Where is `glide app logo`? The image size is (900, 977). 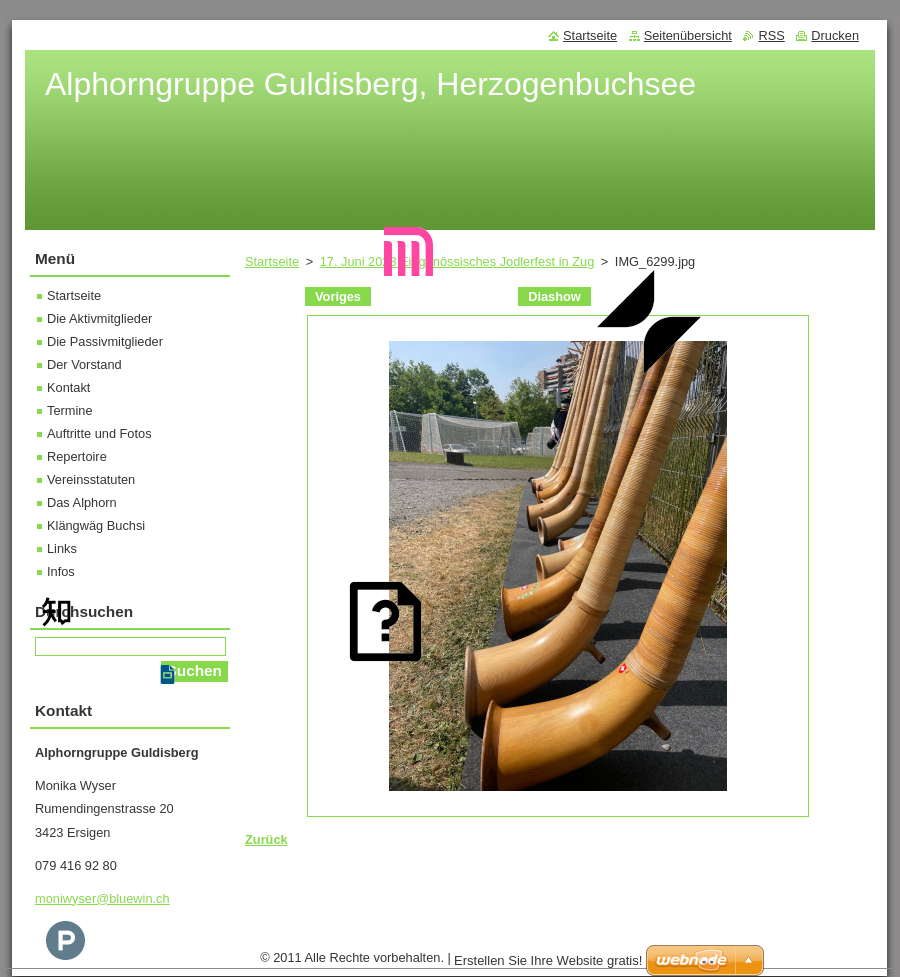 glide app logo is located at coordinates (649, 322).